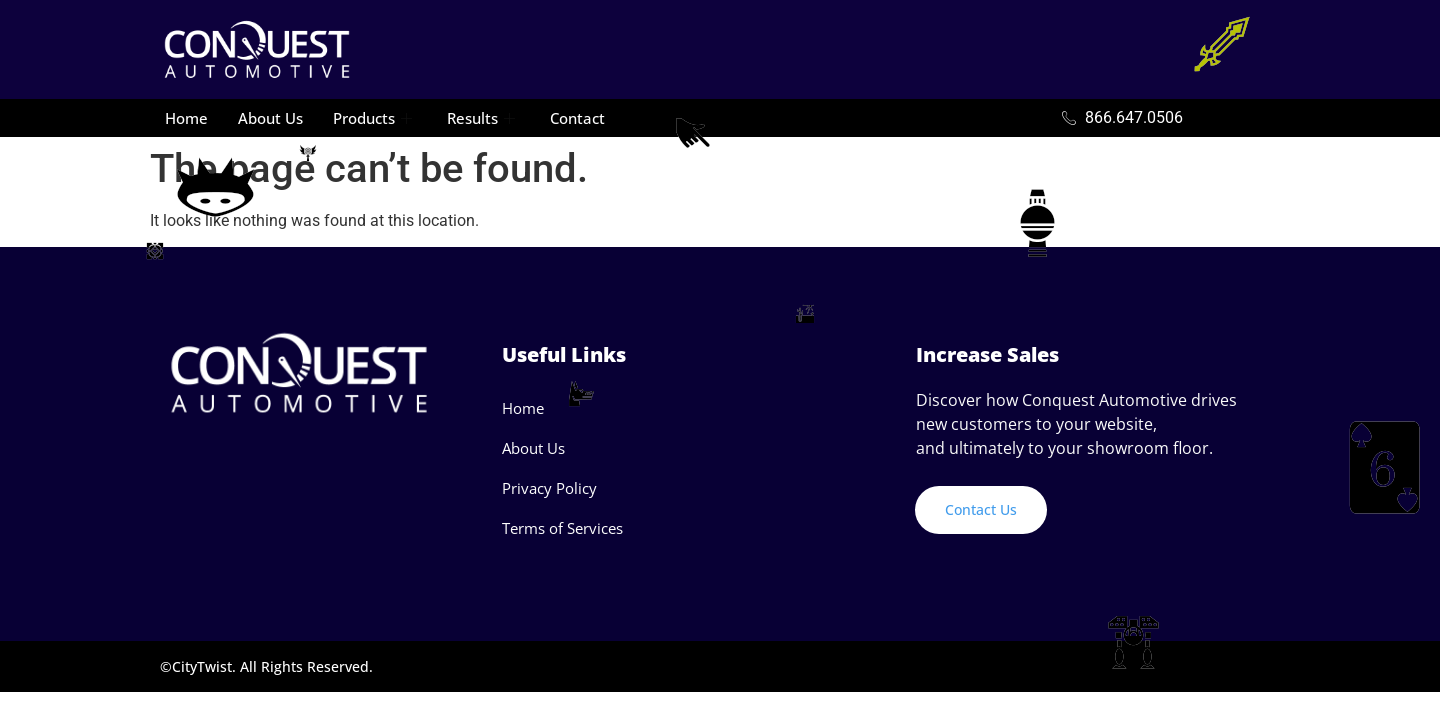 The image size is (1440, 720). Describe the element at coordinates (693, 135) in the screenshot. I see `tap to select or indicate an item` at that location.